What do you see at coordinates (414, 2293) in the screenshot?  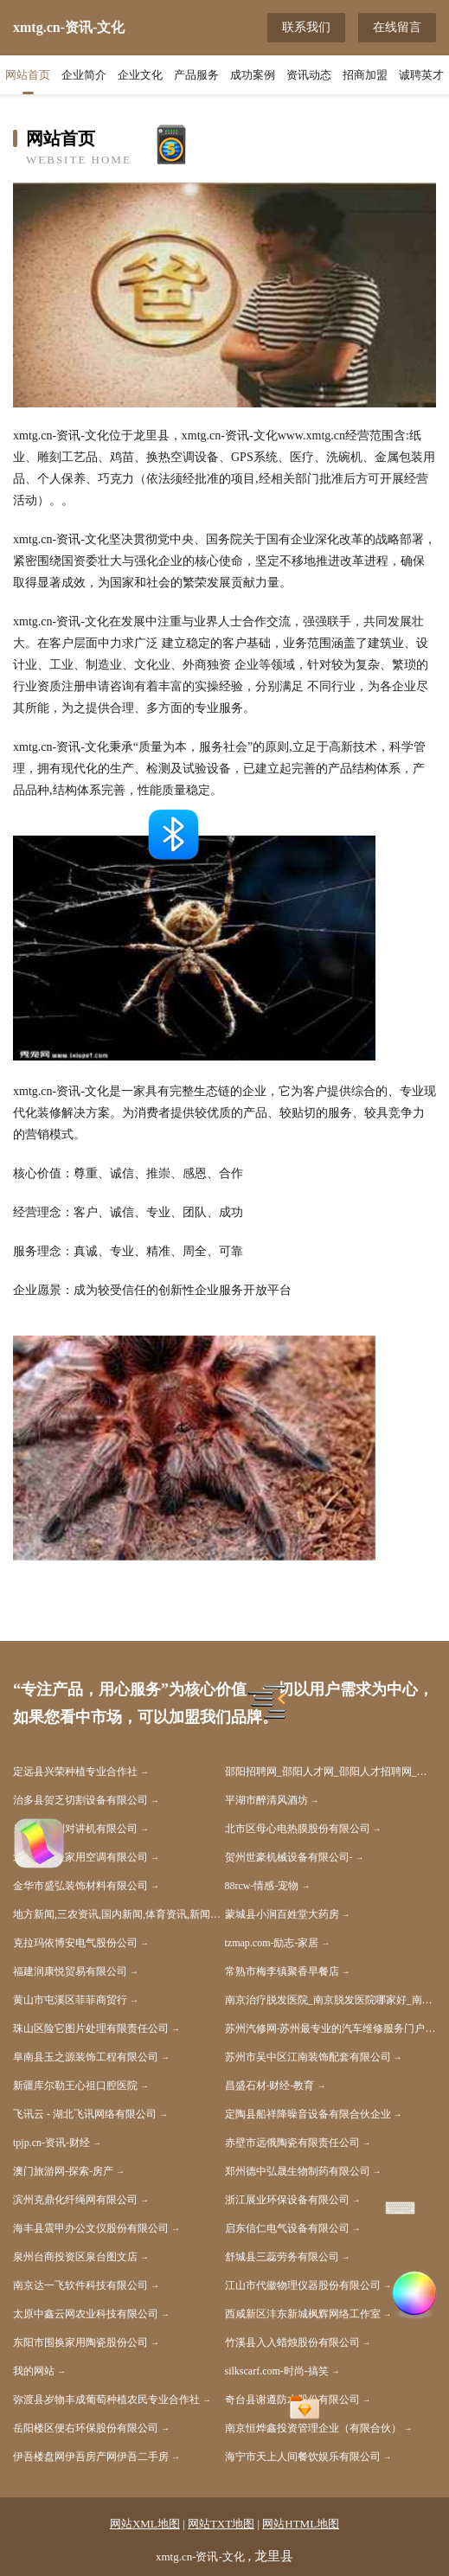 I see `customize profile background color` at bounding box center [414, 2293].